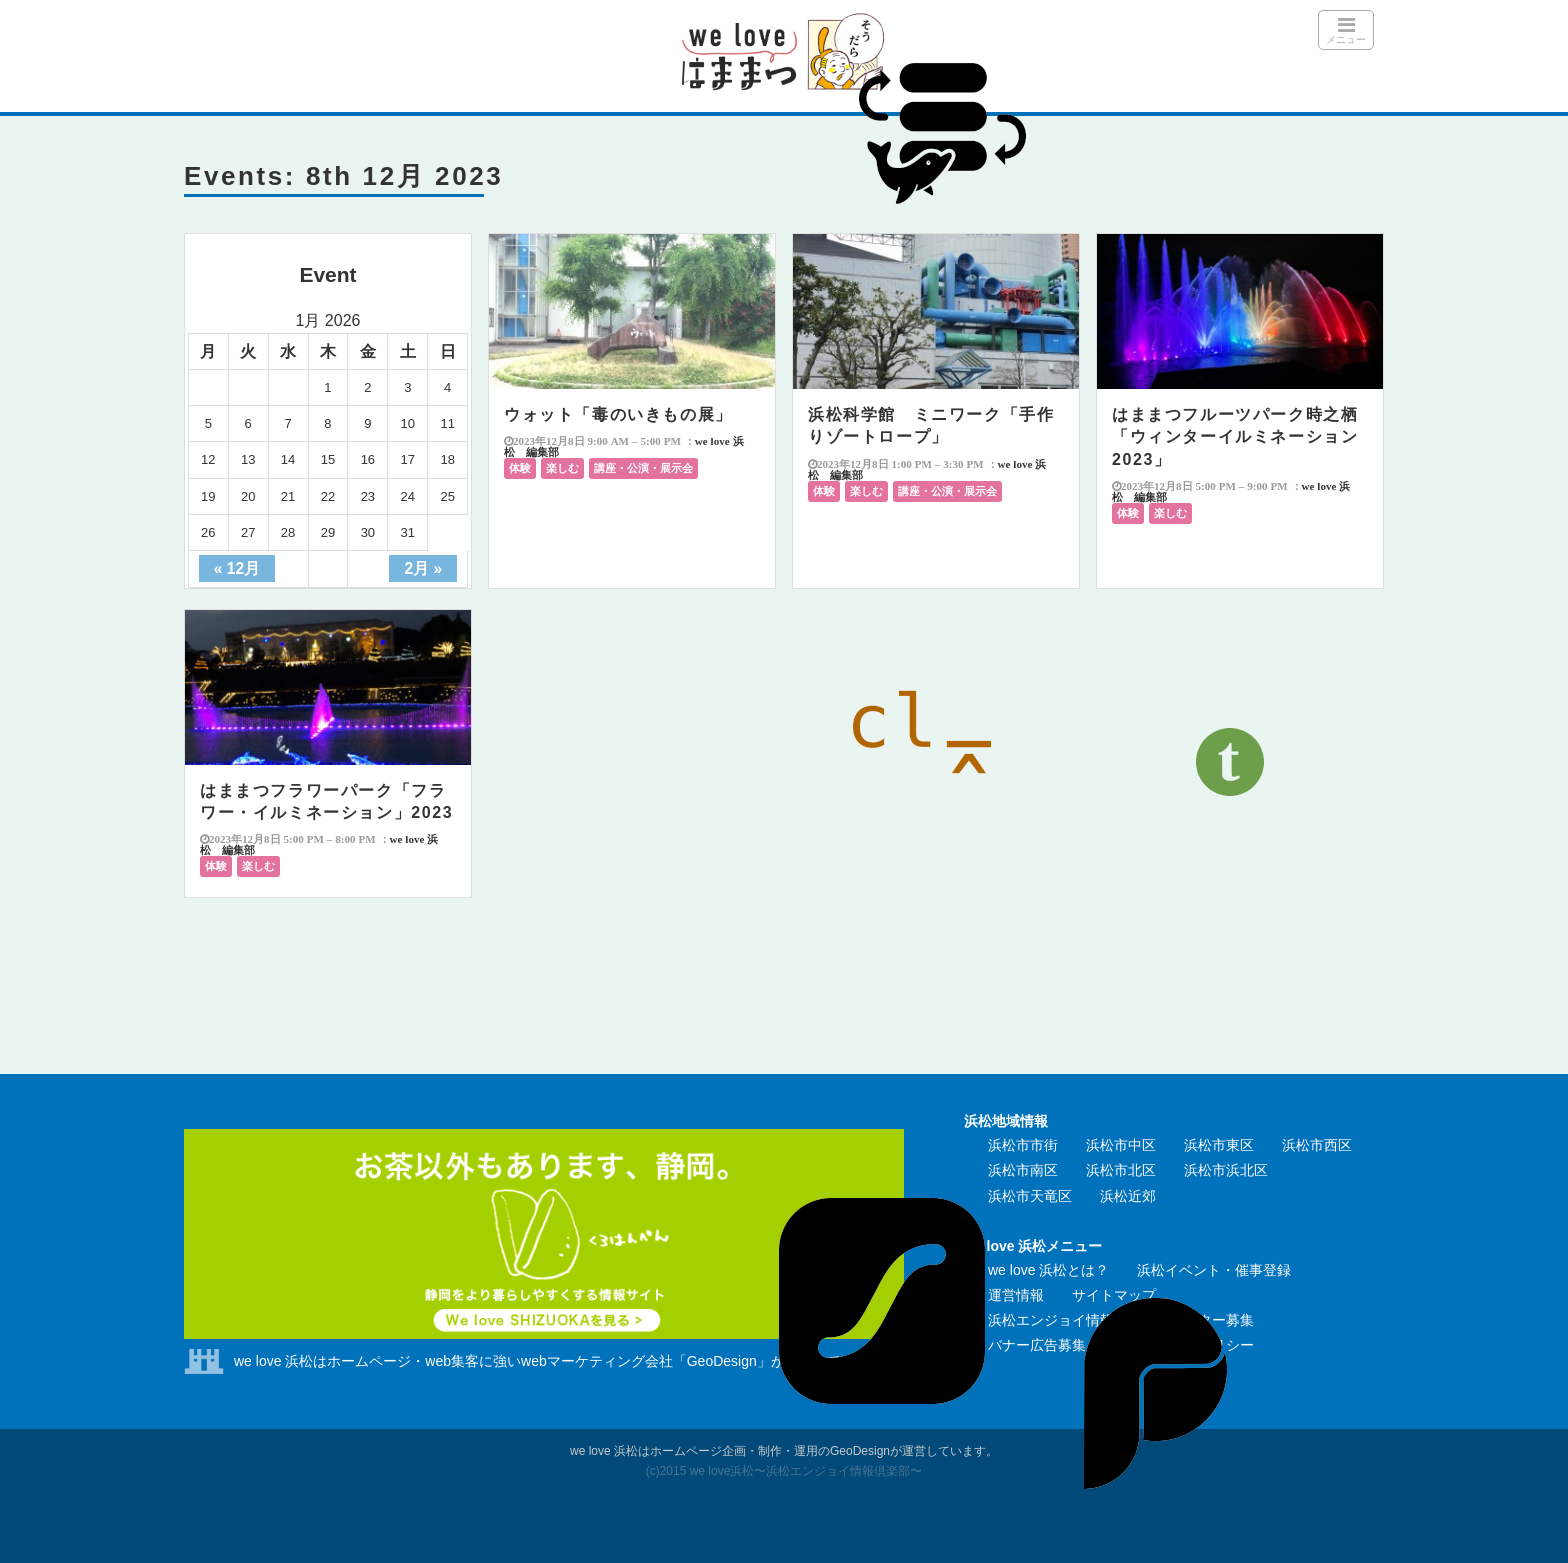 This screenshot has width=1568, height=1563. What do you see at coordinates (1155, 1393) in the screenshot?
I see `open Plausible Analytics dashboard` at bounding box center [1155, 1393].